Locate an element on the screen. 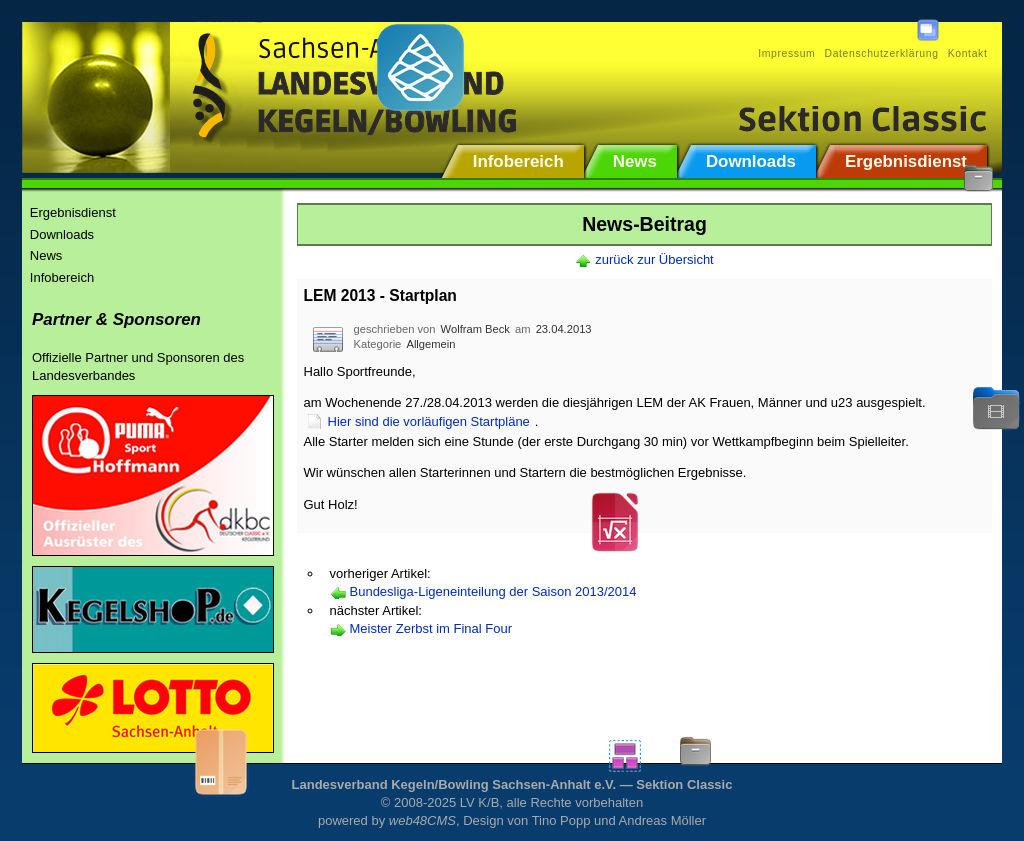  open a compressed archive file is located at coordinates (221, 762).